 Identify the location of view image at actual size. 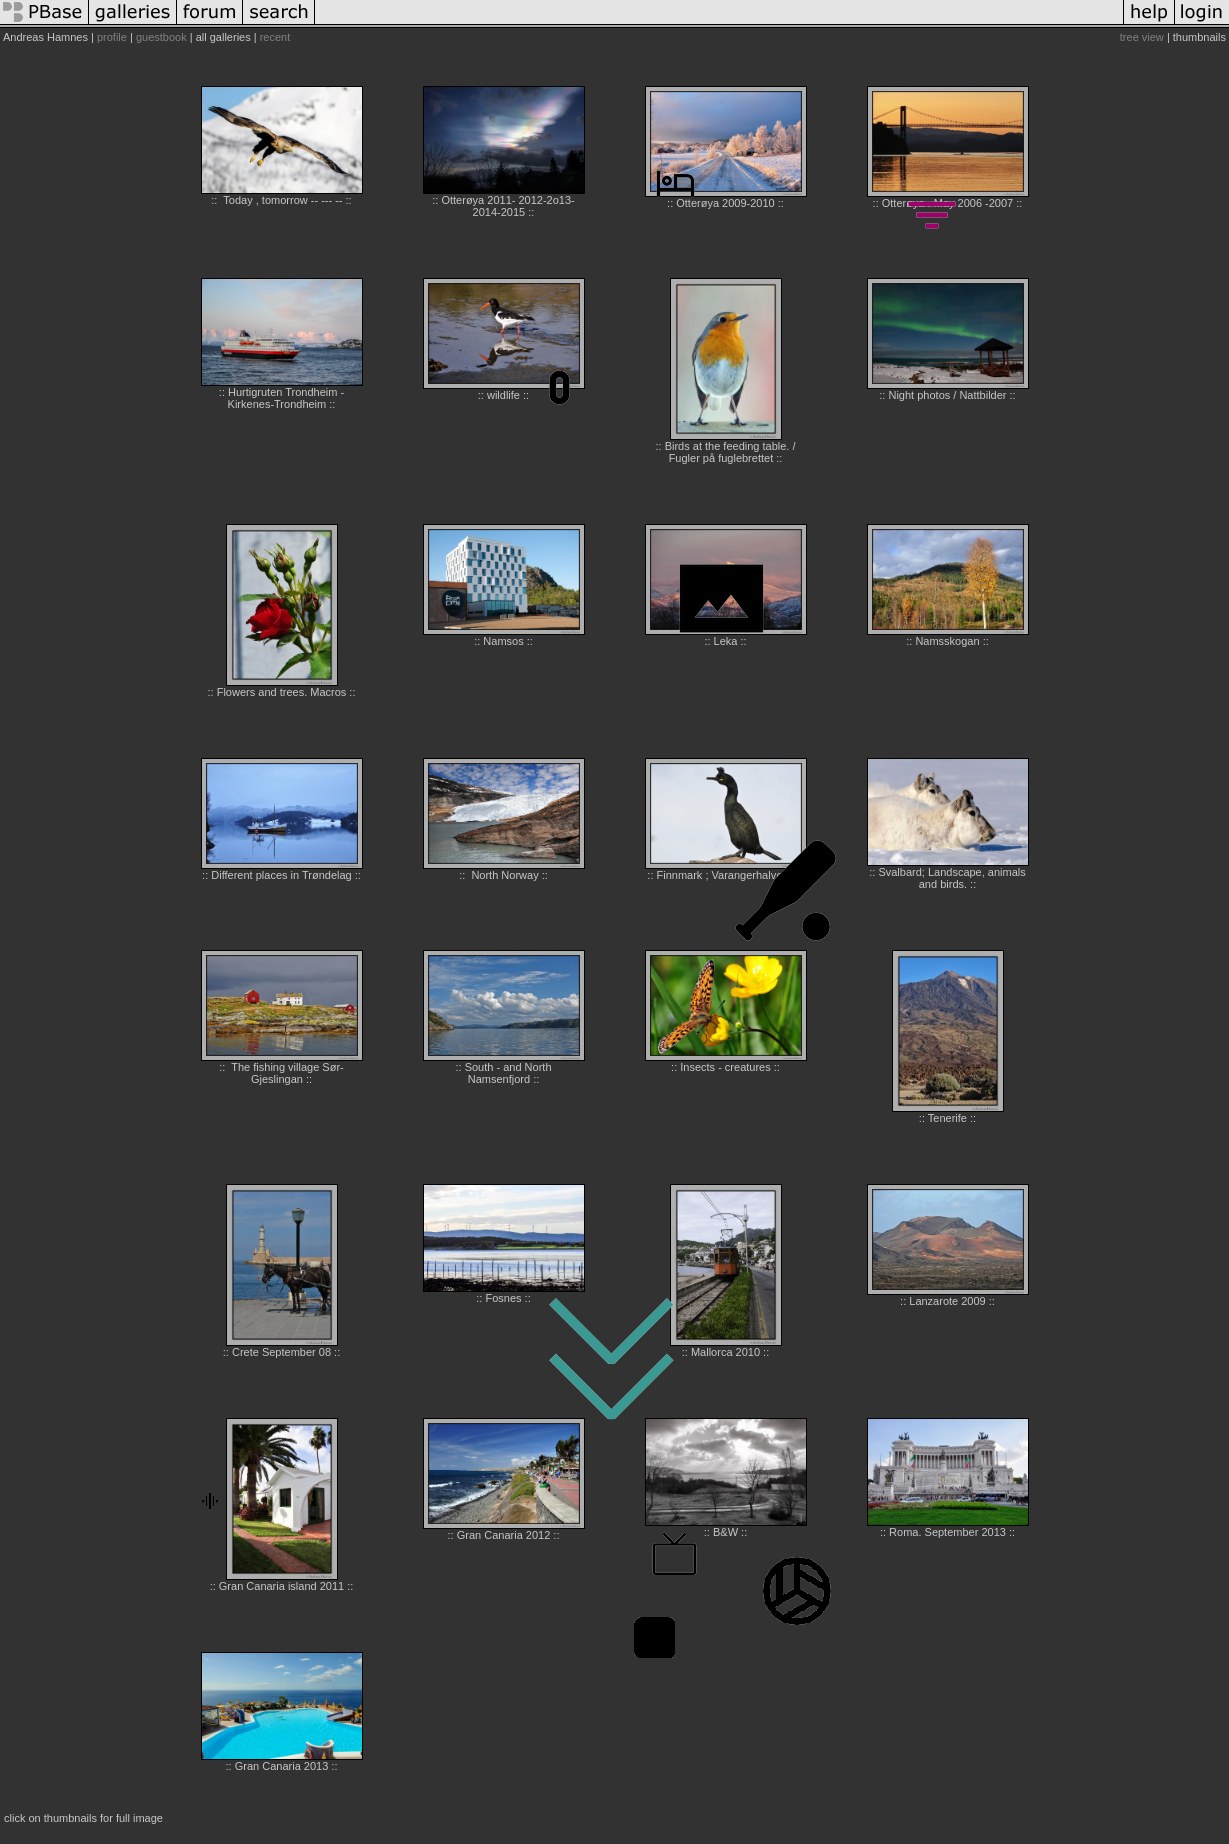
(721, 598).